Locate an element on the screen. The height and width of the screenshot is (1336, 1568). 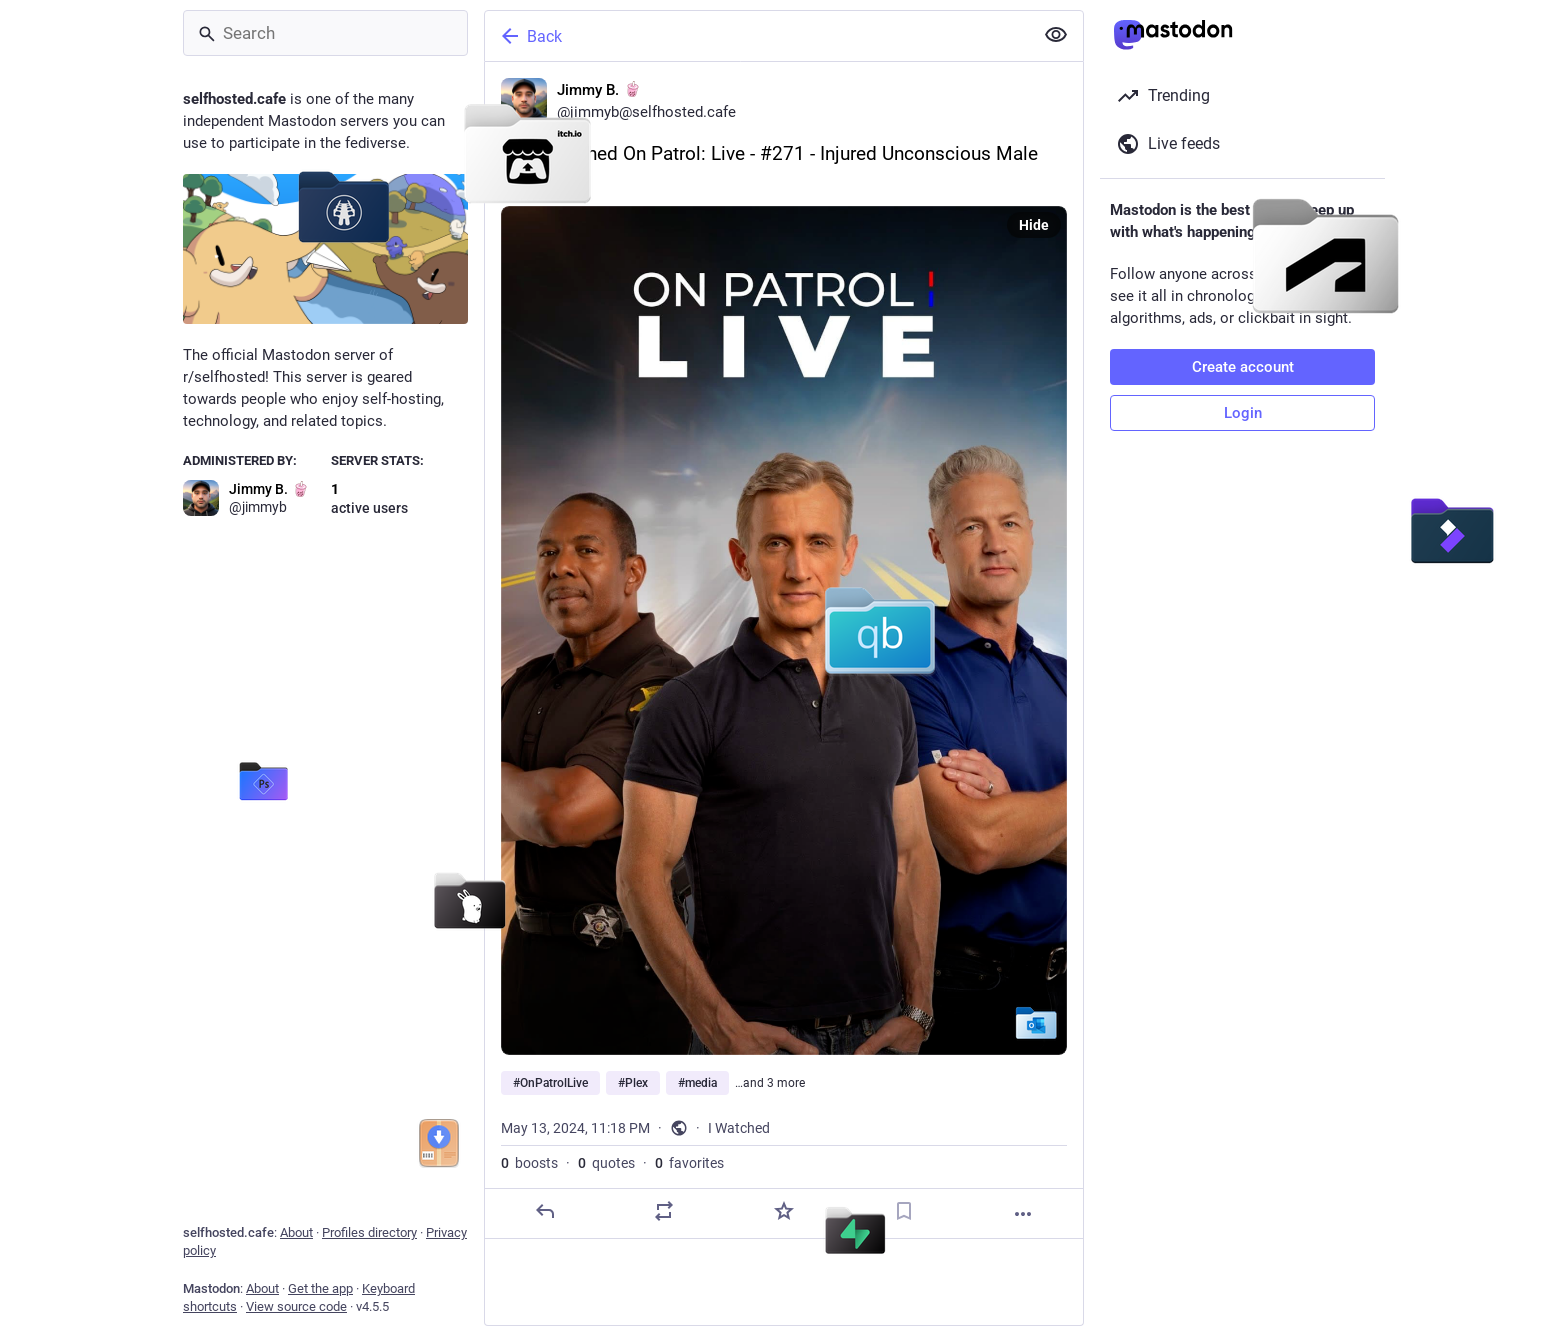
open folder containing microsoft outlook files is located at coordinates (1036, 1024).